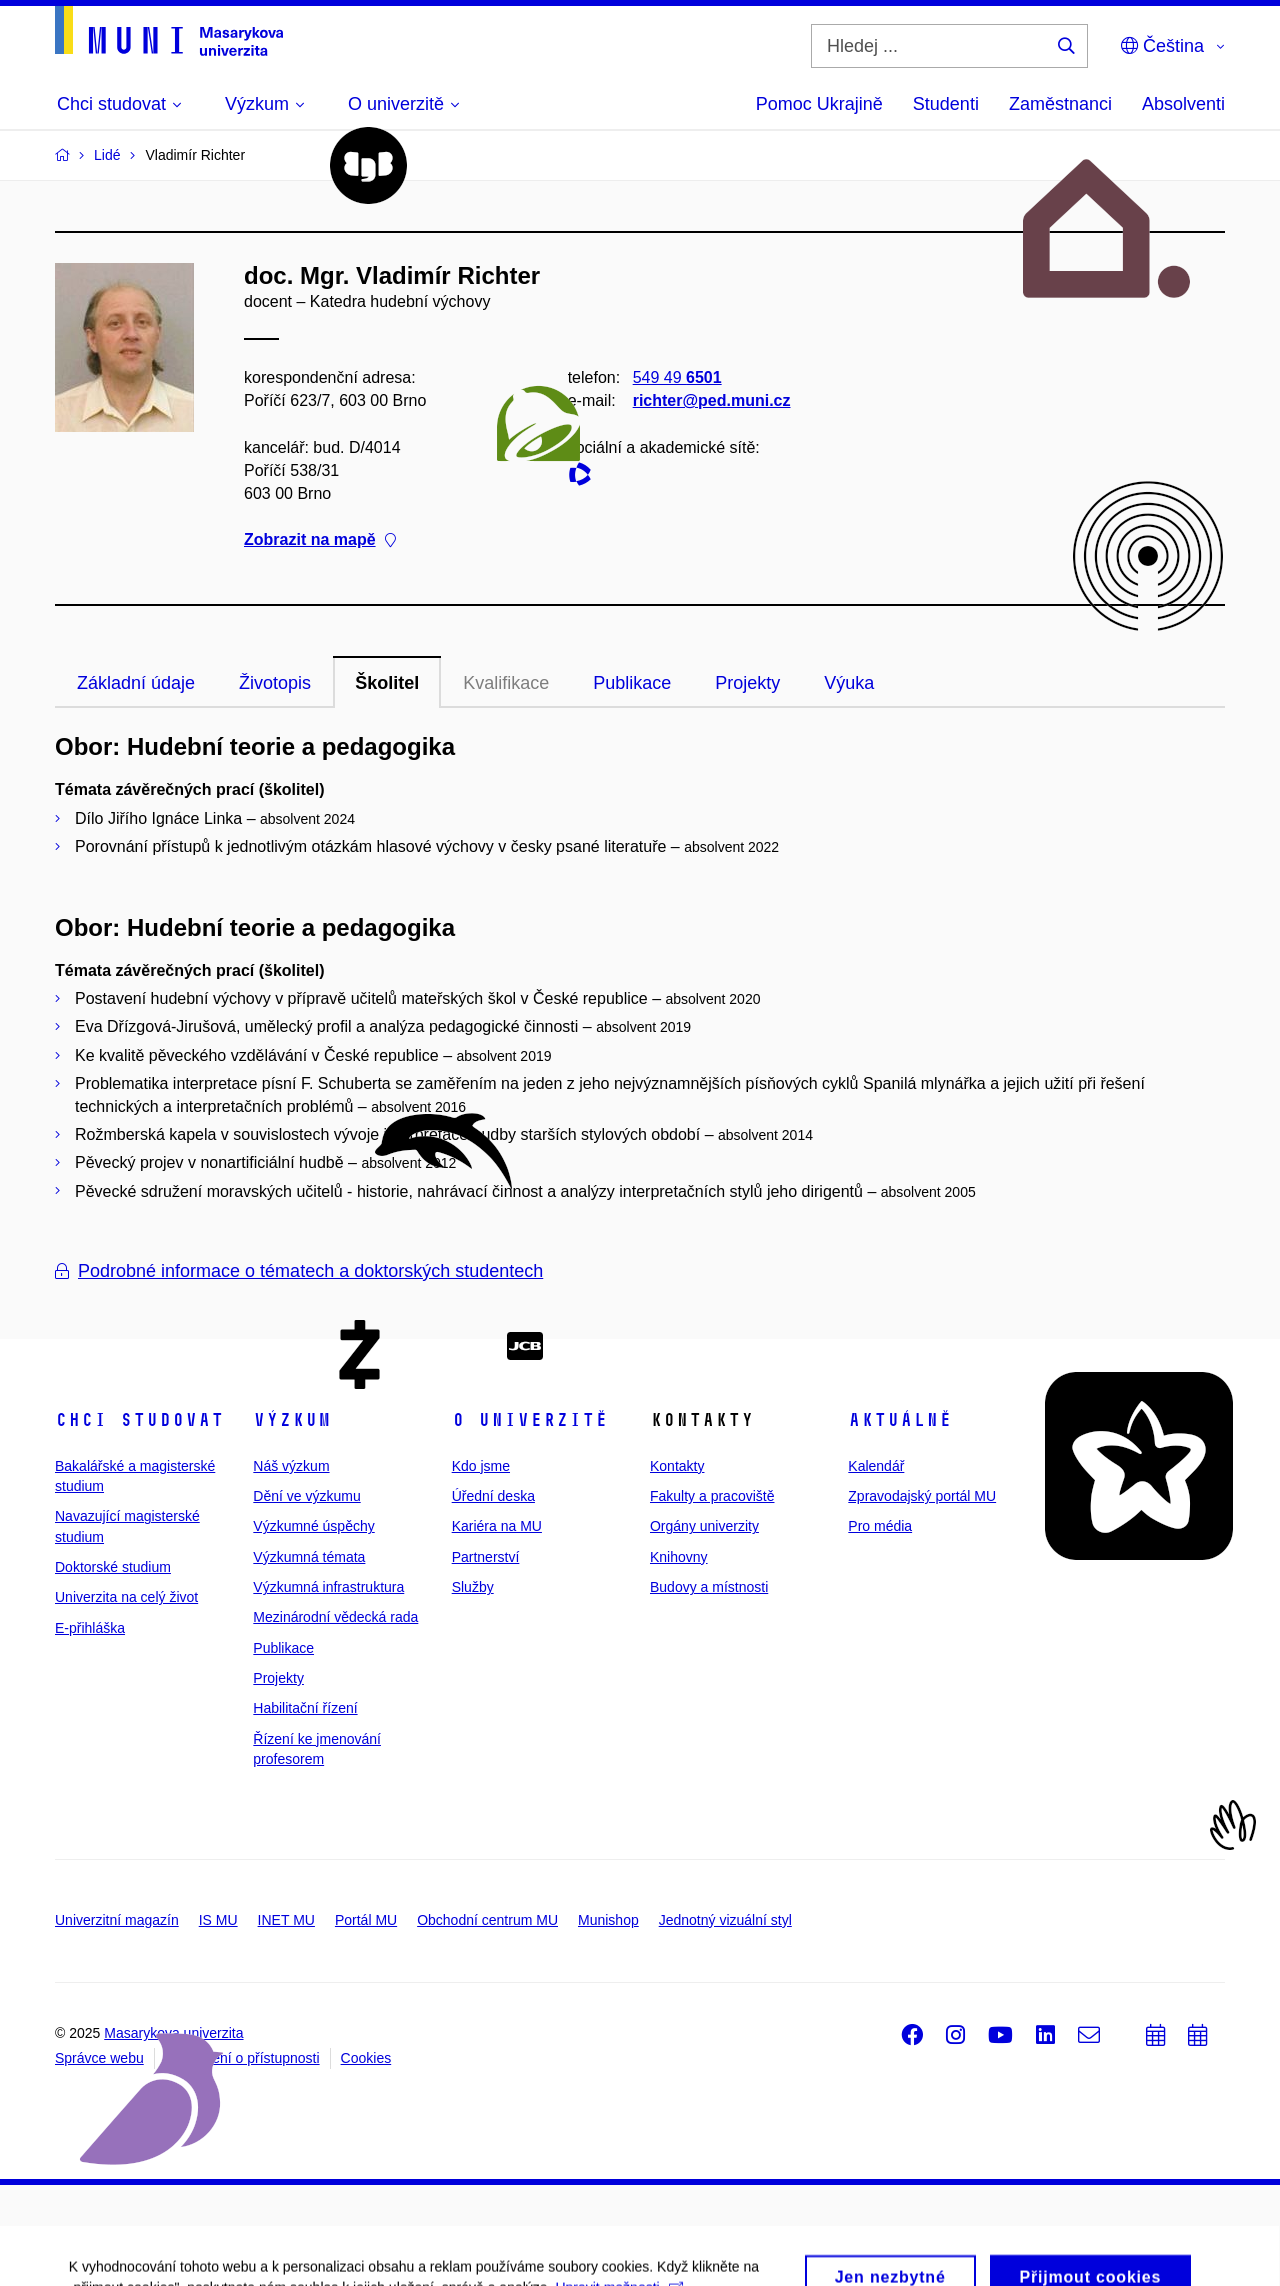 Image resolution: width=1280 pixels, height=2286 pixels. I want to click on pay with JCB credit card, so click(525, 1346).